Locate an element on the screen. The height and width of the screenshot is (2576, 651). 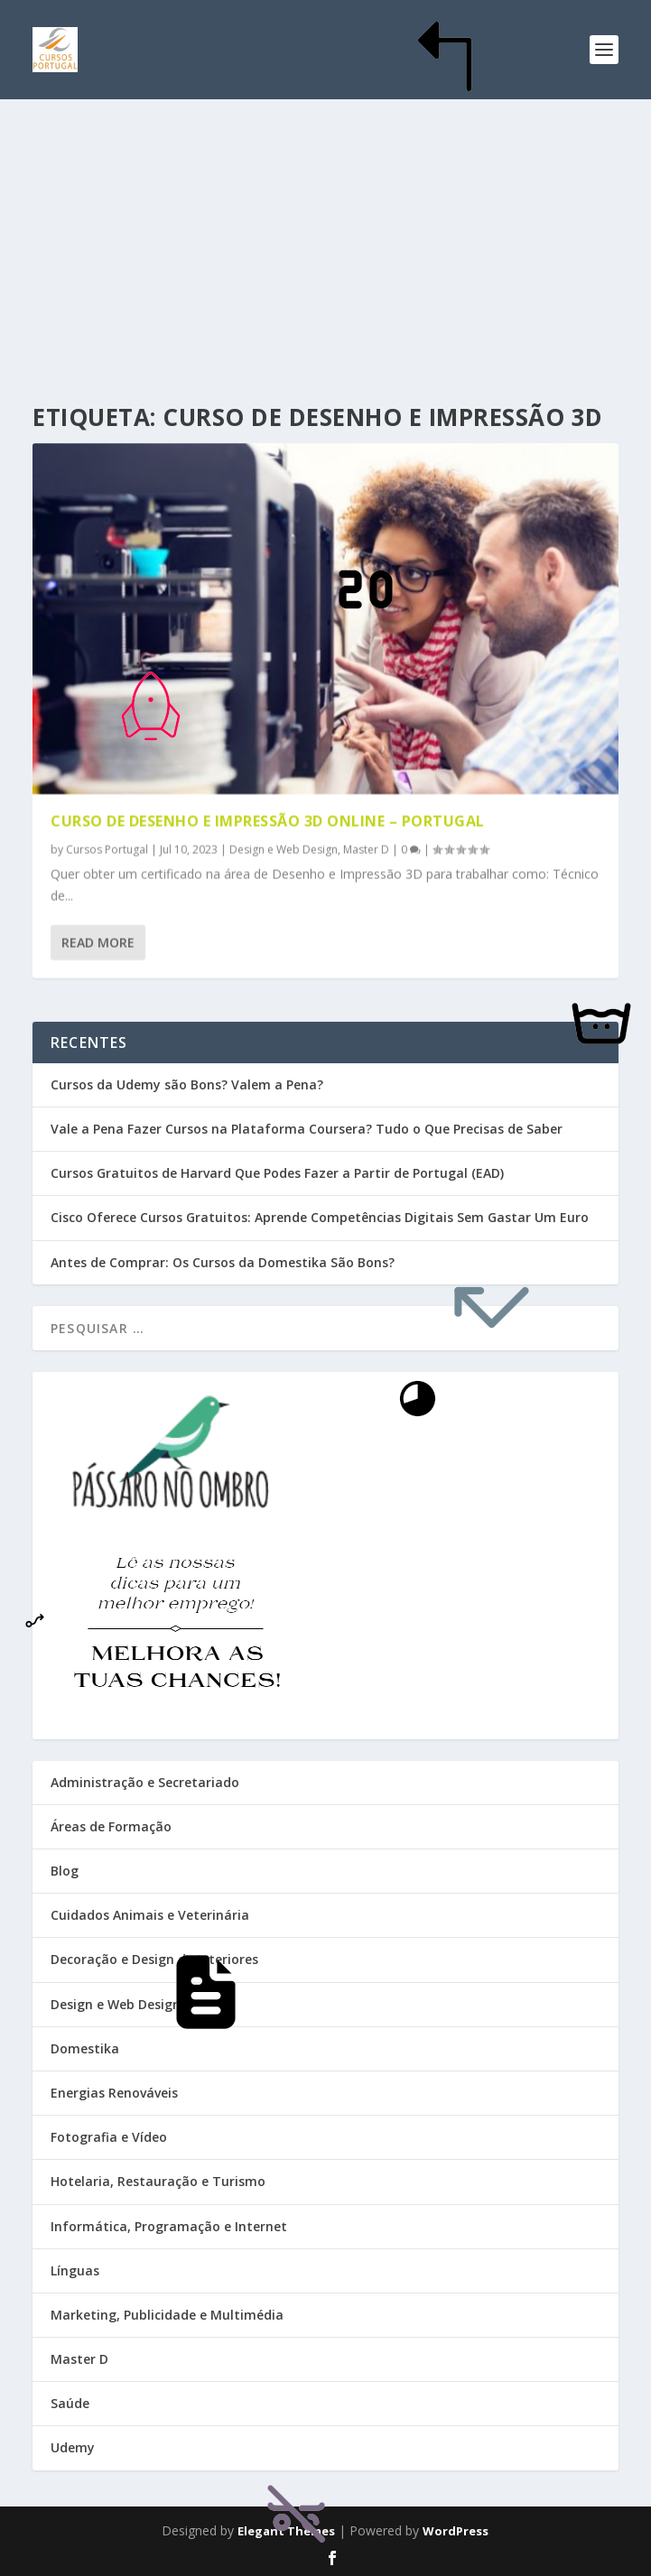
indicates 20 items or notifications is located at coordinates (366, 589).